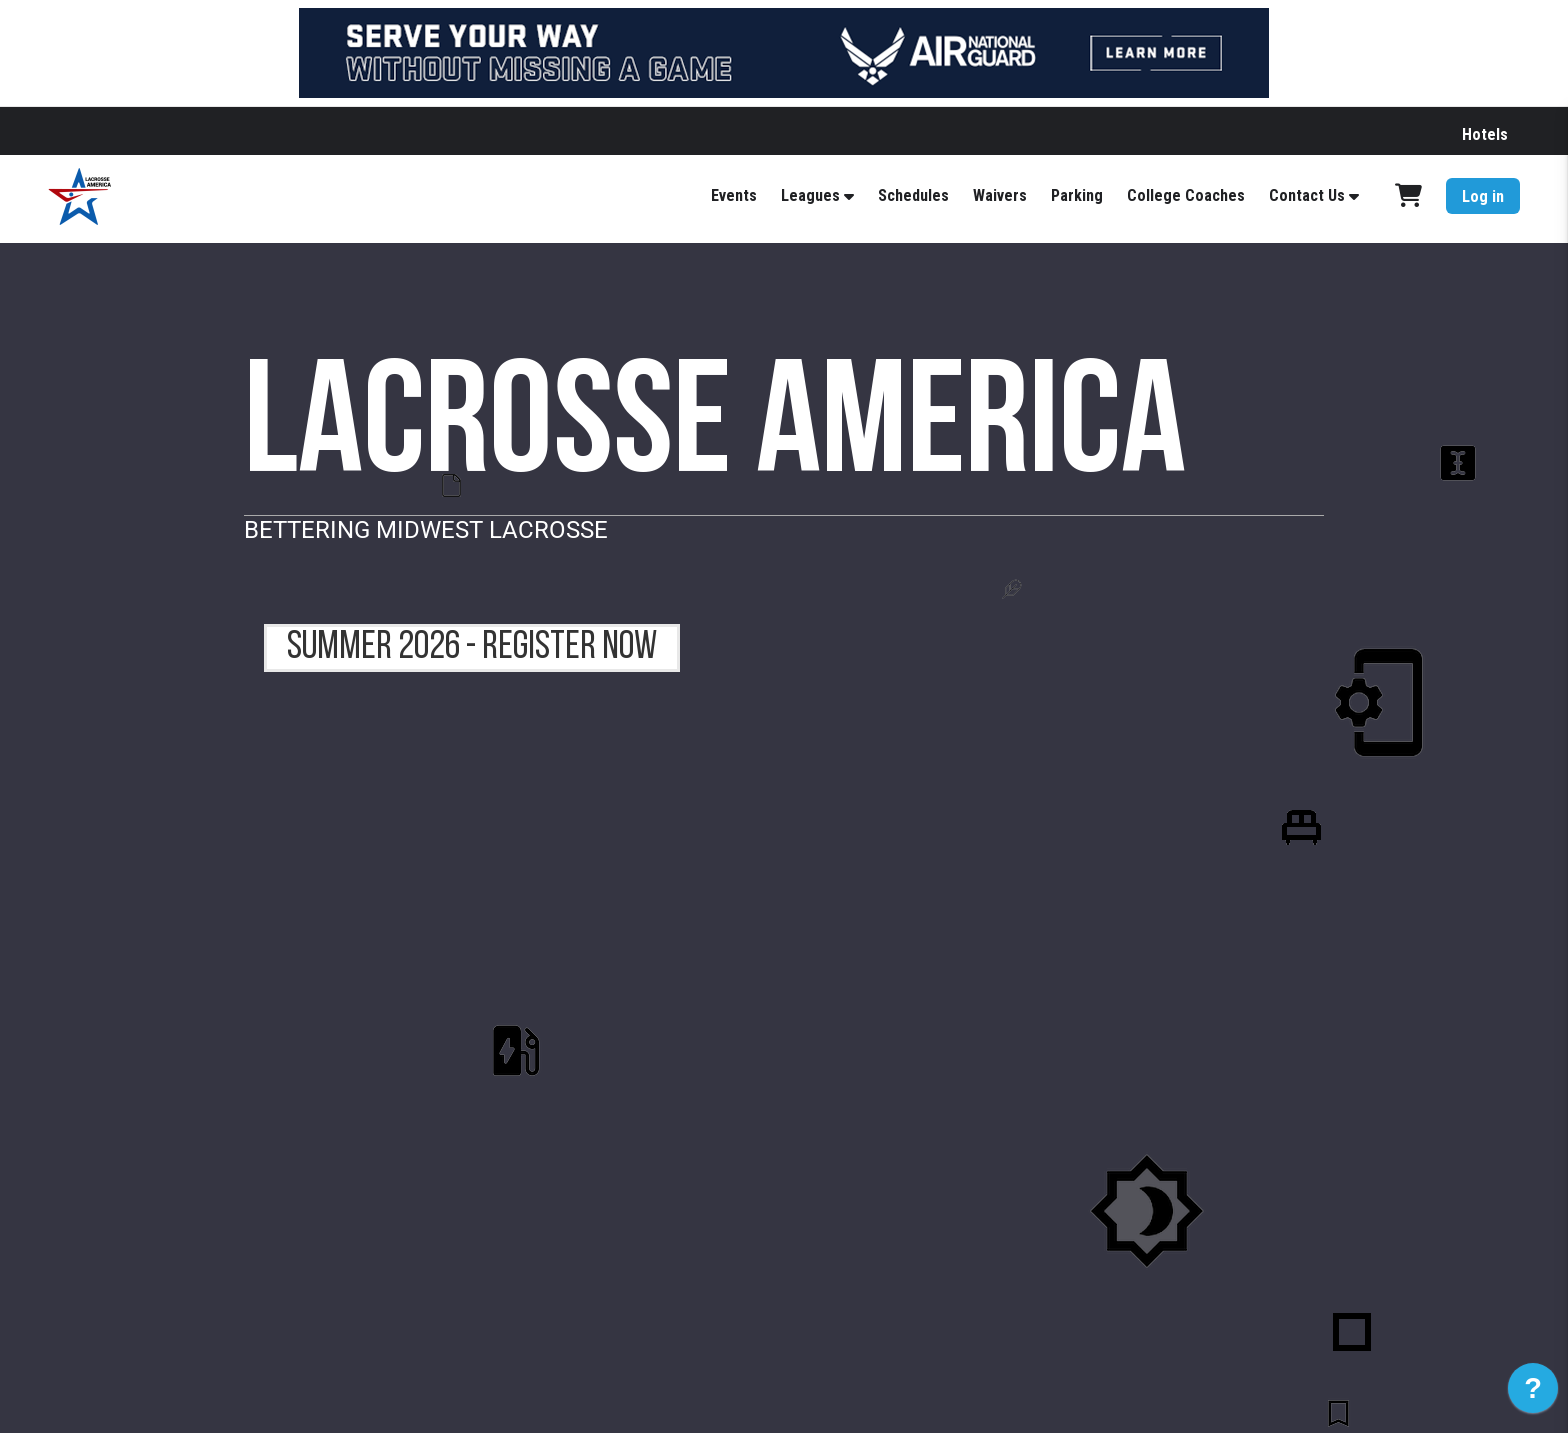 The image size is (1568, 1433). What do you see at coordinates (1352, 1332) in the screenshot?
I see `stop media playback` at bounding box center [1352, 1332].